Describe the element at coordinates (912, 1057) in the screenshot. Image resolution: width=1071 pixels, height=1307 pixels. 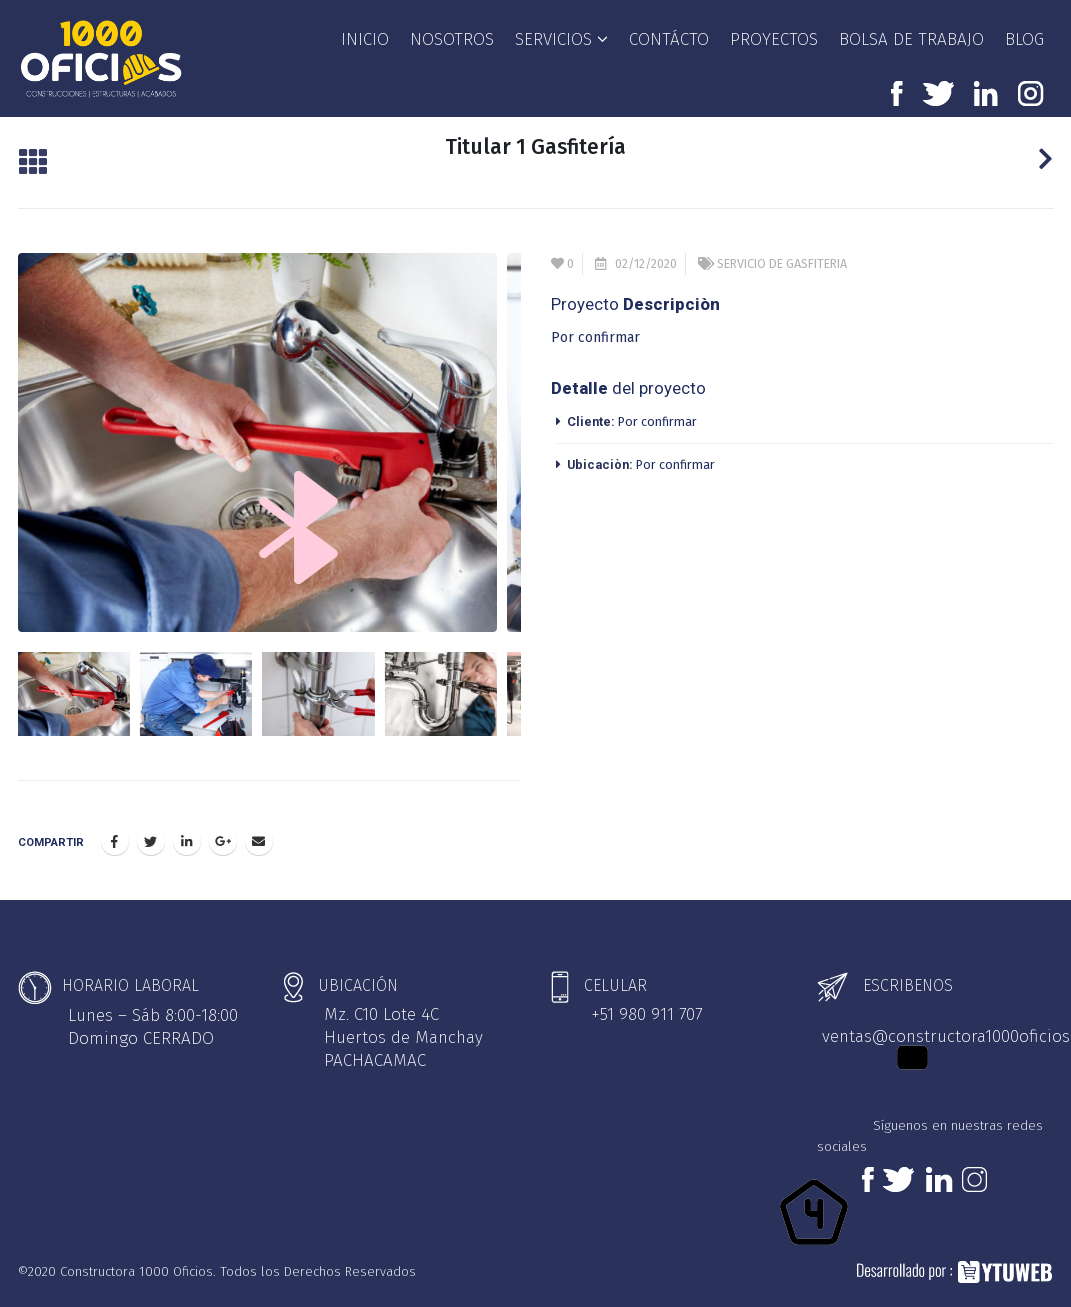
I see `set image crop to 7:5 aspect ratio` at that location.